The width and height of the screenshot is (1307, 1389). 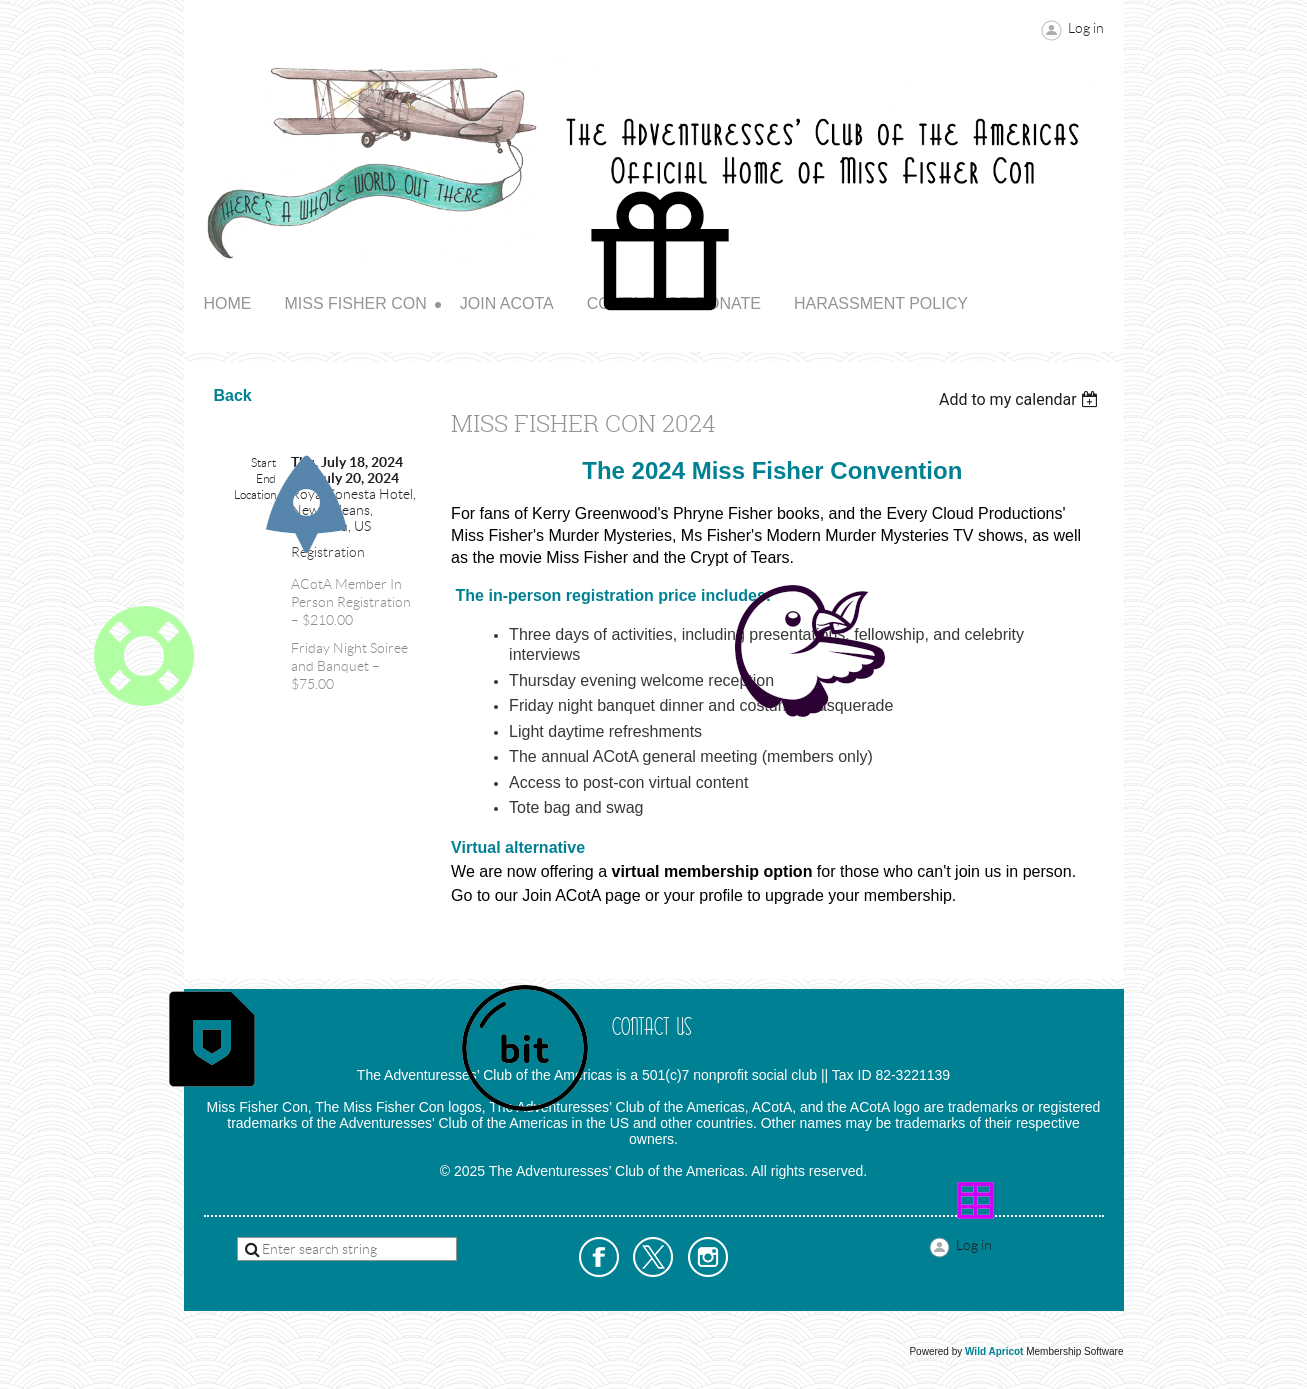 I want to click on insert a table into the document, so click(x=975, y=1200).